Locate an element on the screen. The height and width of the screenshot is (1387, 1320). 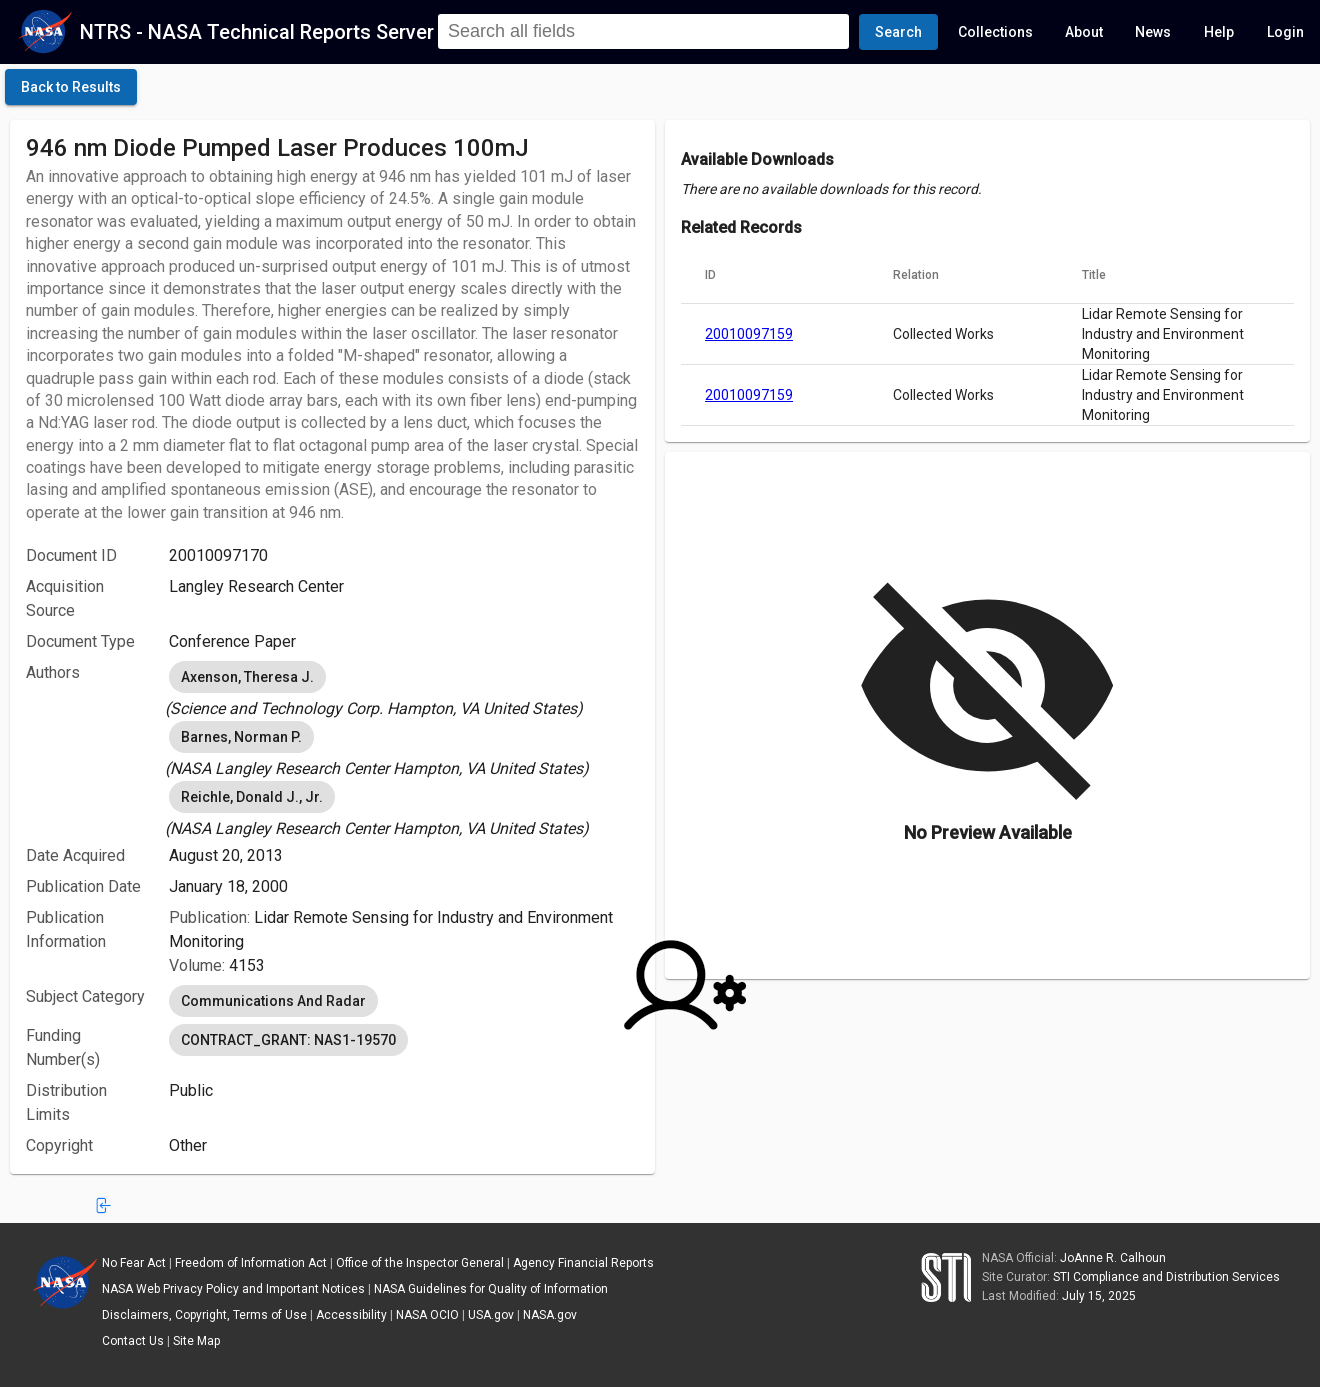
log out of your account is located at coordinates (102, 1205).